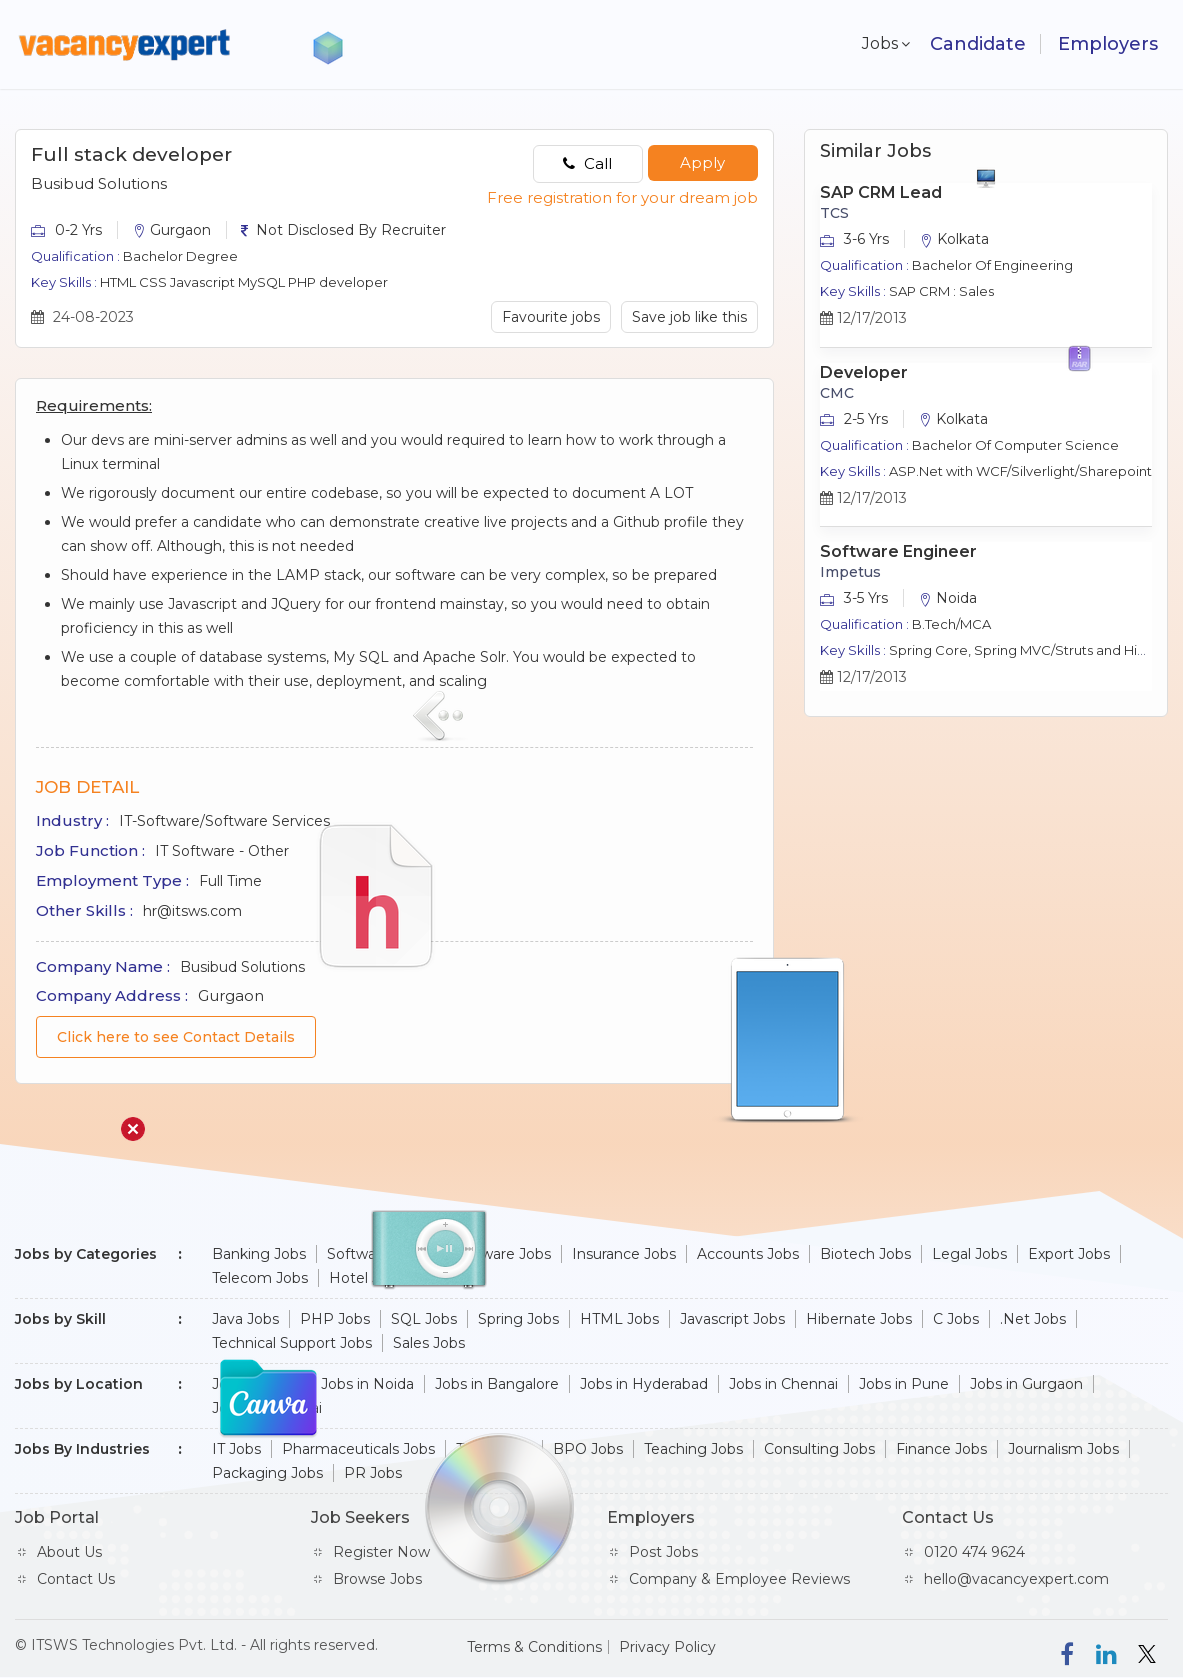  Describe the element at coordinates (438, 715) in the screenshot. I see `go back to the previous screen` at that location.